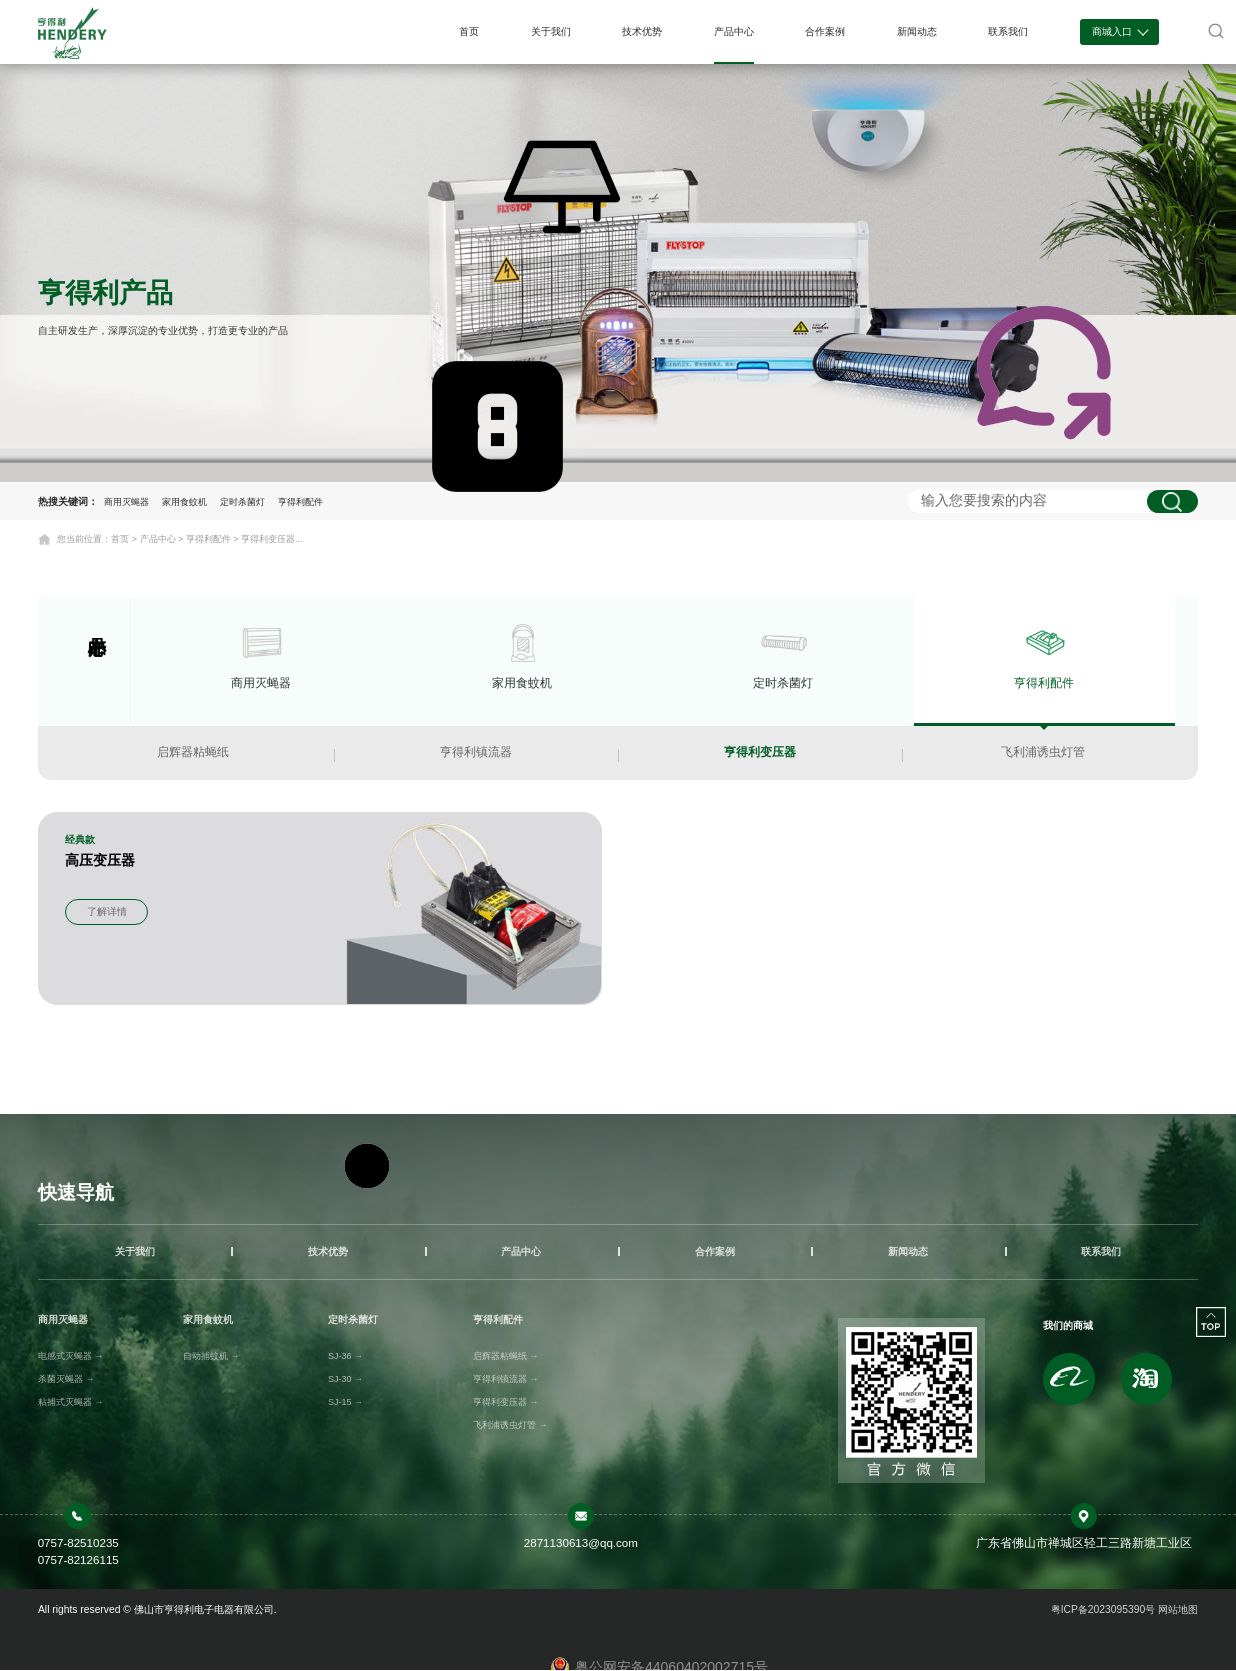 Image resolution: width=1236 pixels, height=1671 pixels. What do you see at coordinates (497, 426) in the screenshot?
I see `select page 8 or step 8 in a sequence` at bounding box center [497, 426].